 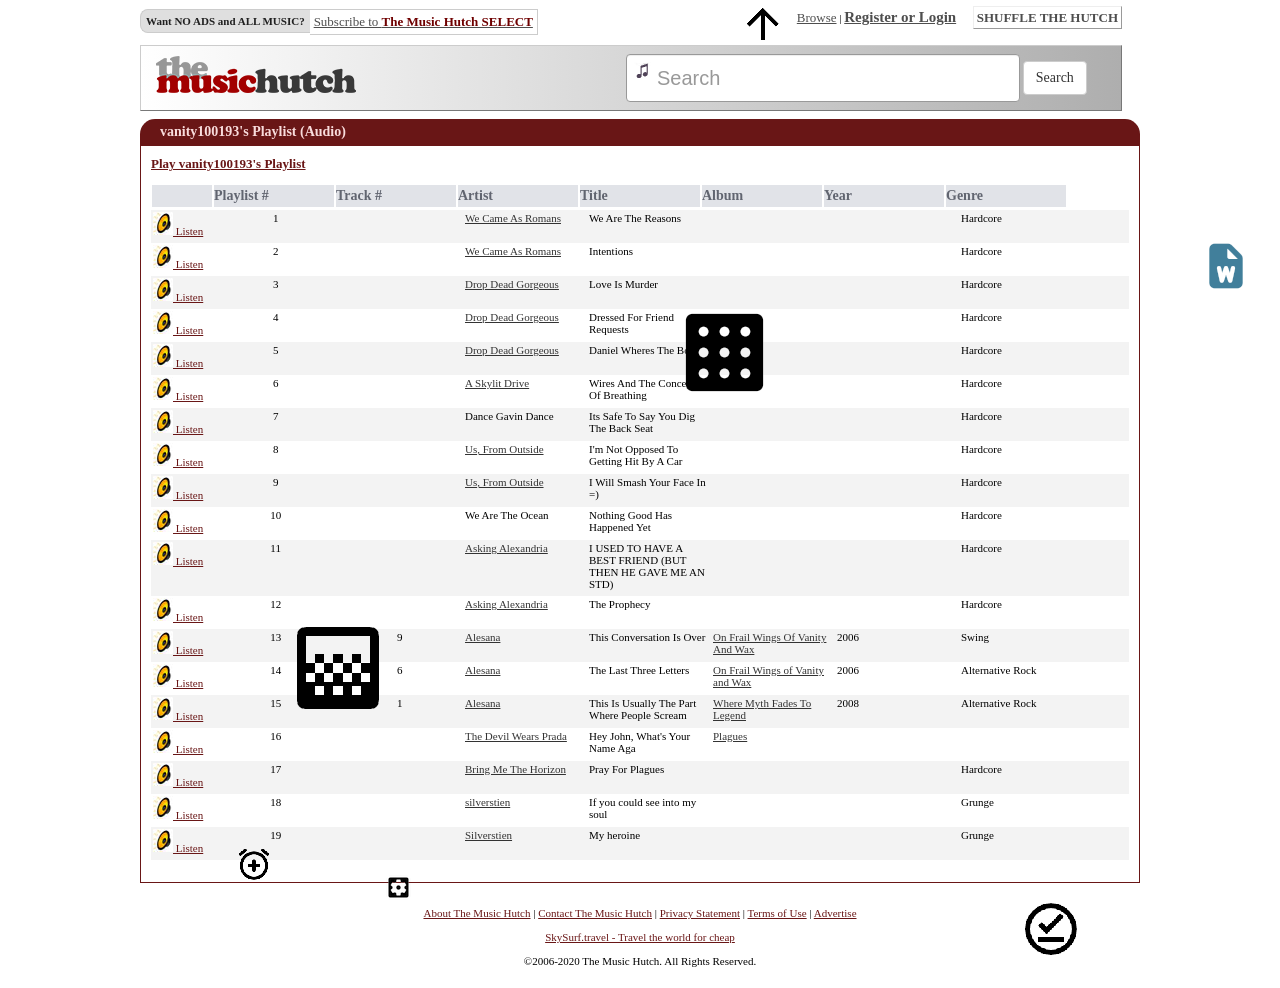 I want to click on apply a gradient effect to an image, so click(x=338, y=668).